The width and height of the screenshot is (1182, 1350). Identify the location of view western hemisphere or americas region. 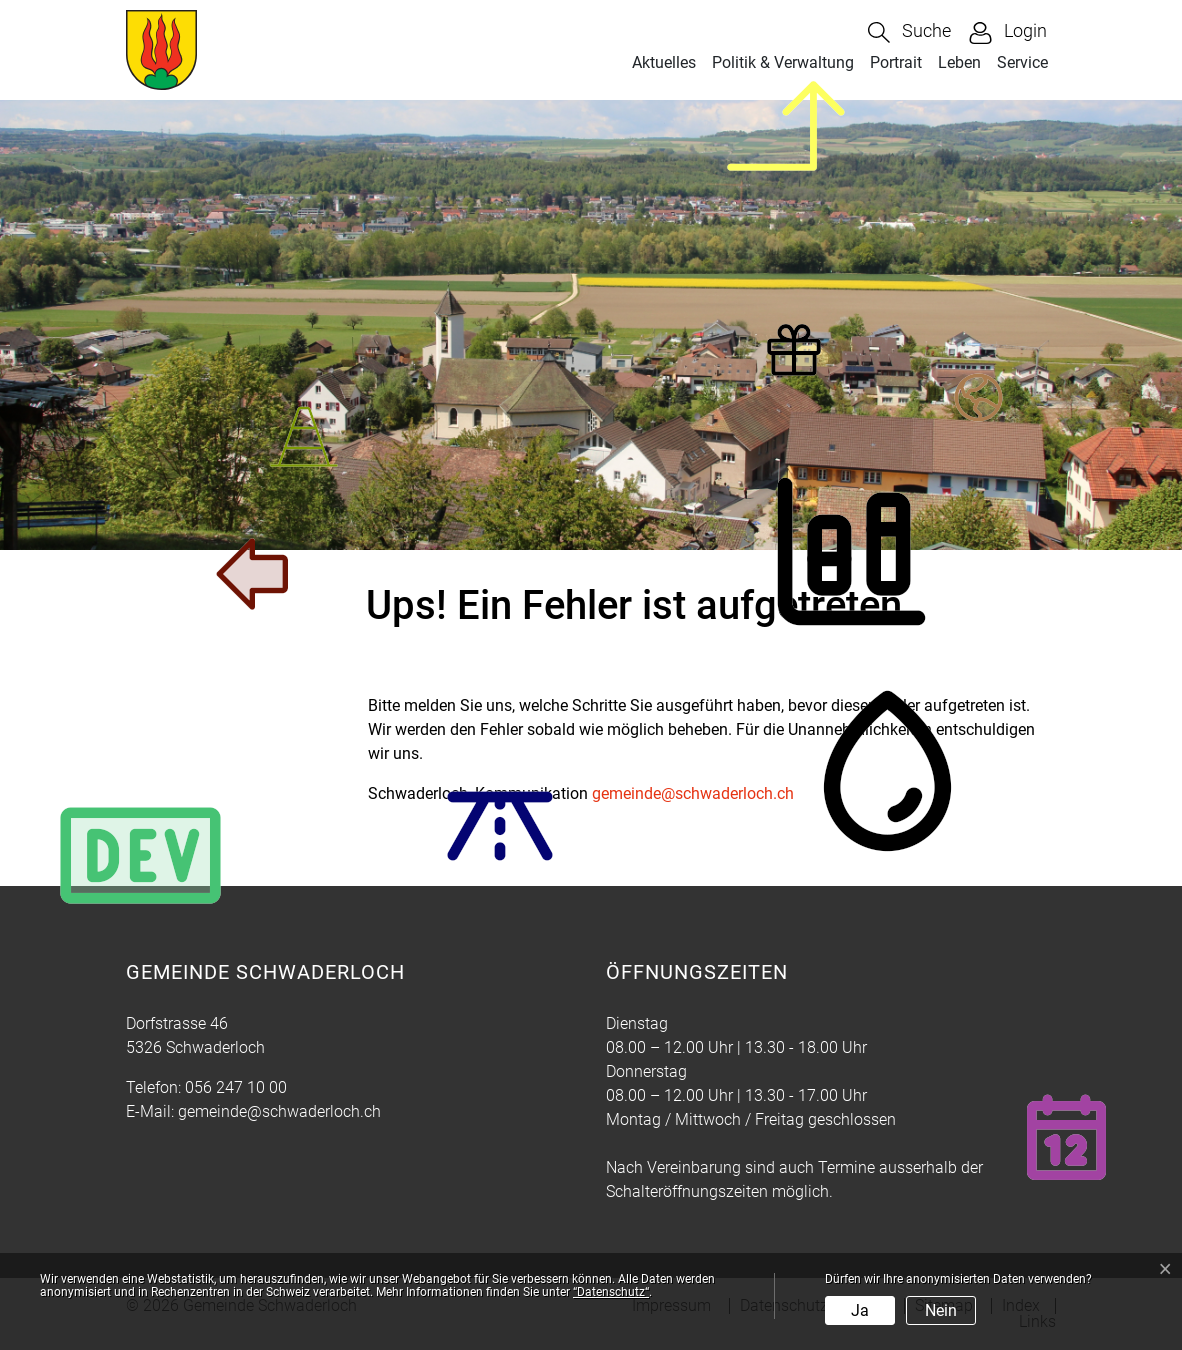
(978, 397).